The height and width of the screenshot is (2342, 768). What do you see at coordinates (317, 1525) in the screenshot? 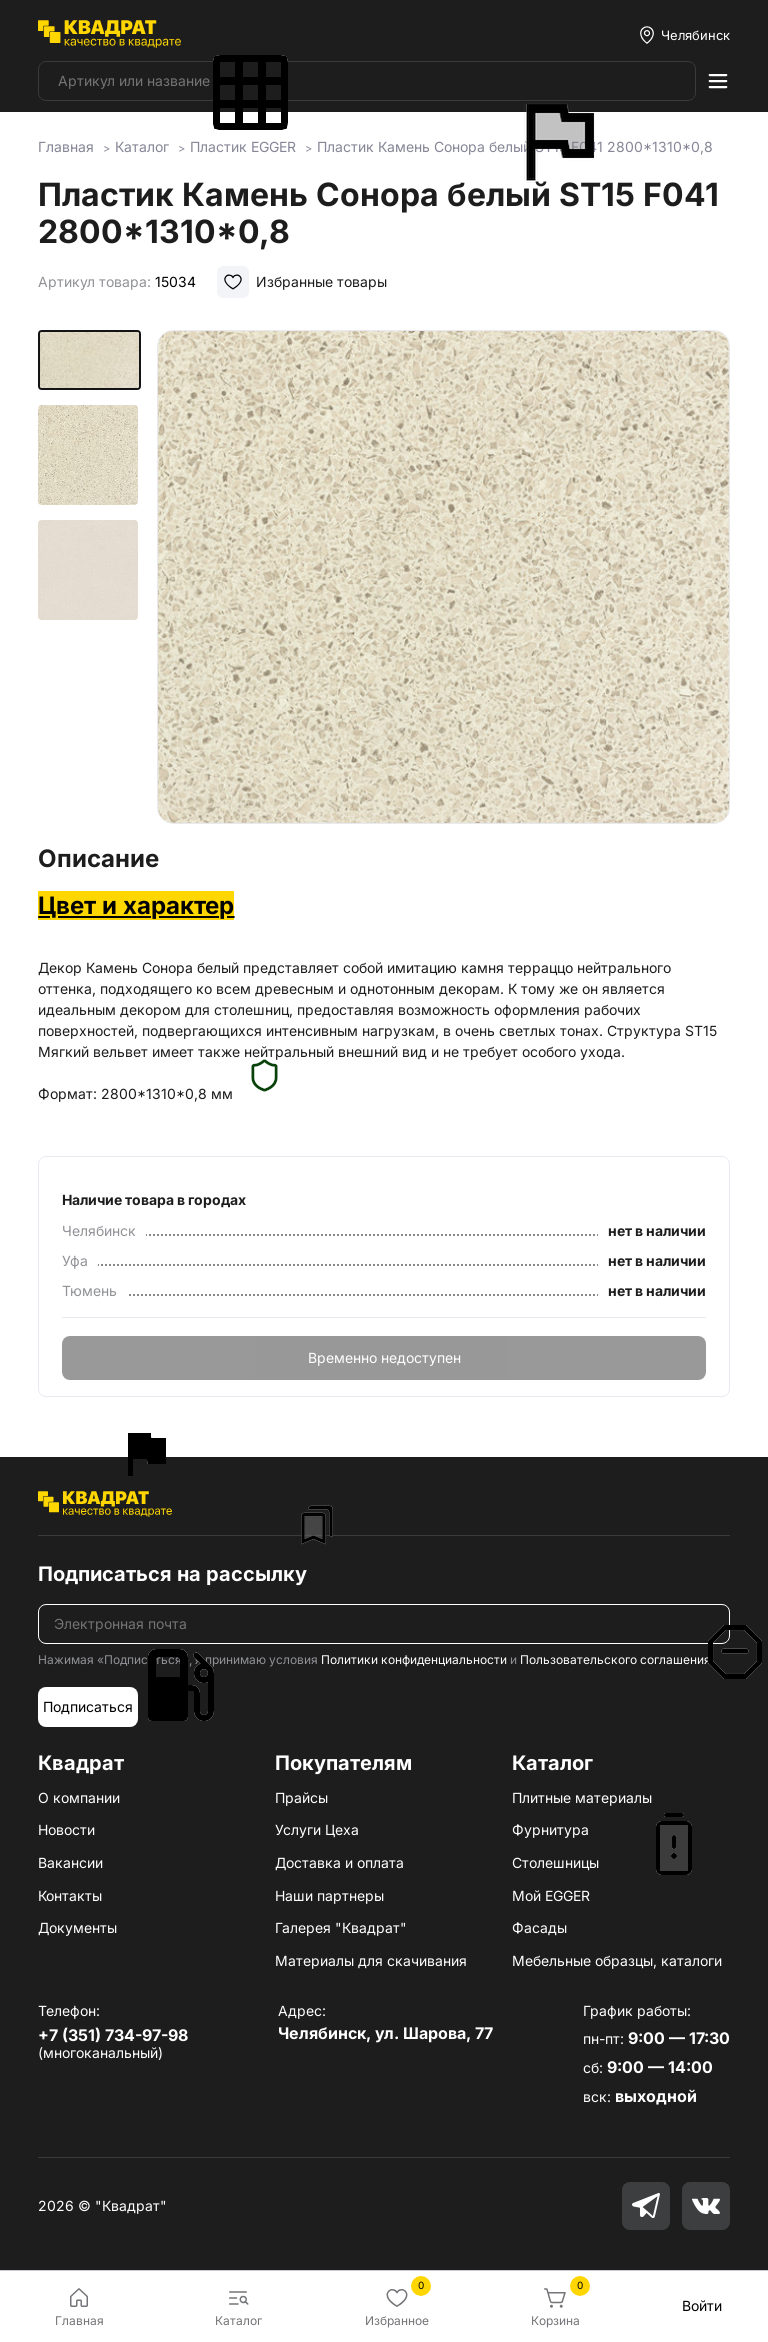
I see `view your saved bookmarks` at bounding box center [317, 1525].